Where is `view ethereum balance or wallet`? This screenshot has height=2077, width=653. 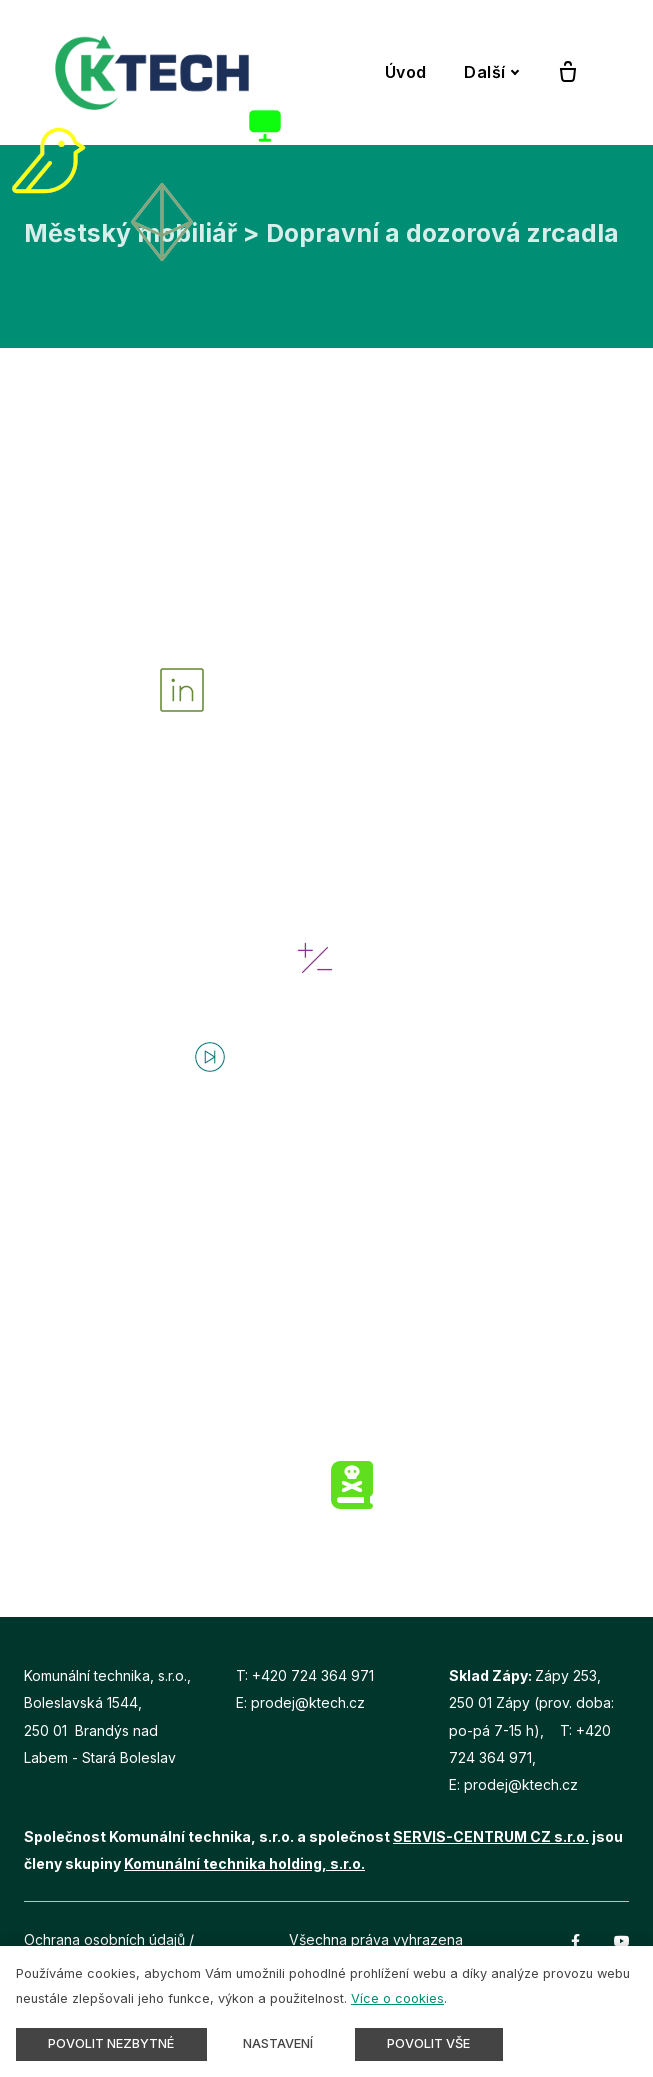
view ethereum balance or wallet is located at coordinates (162, 222).